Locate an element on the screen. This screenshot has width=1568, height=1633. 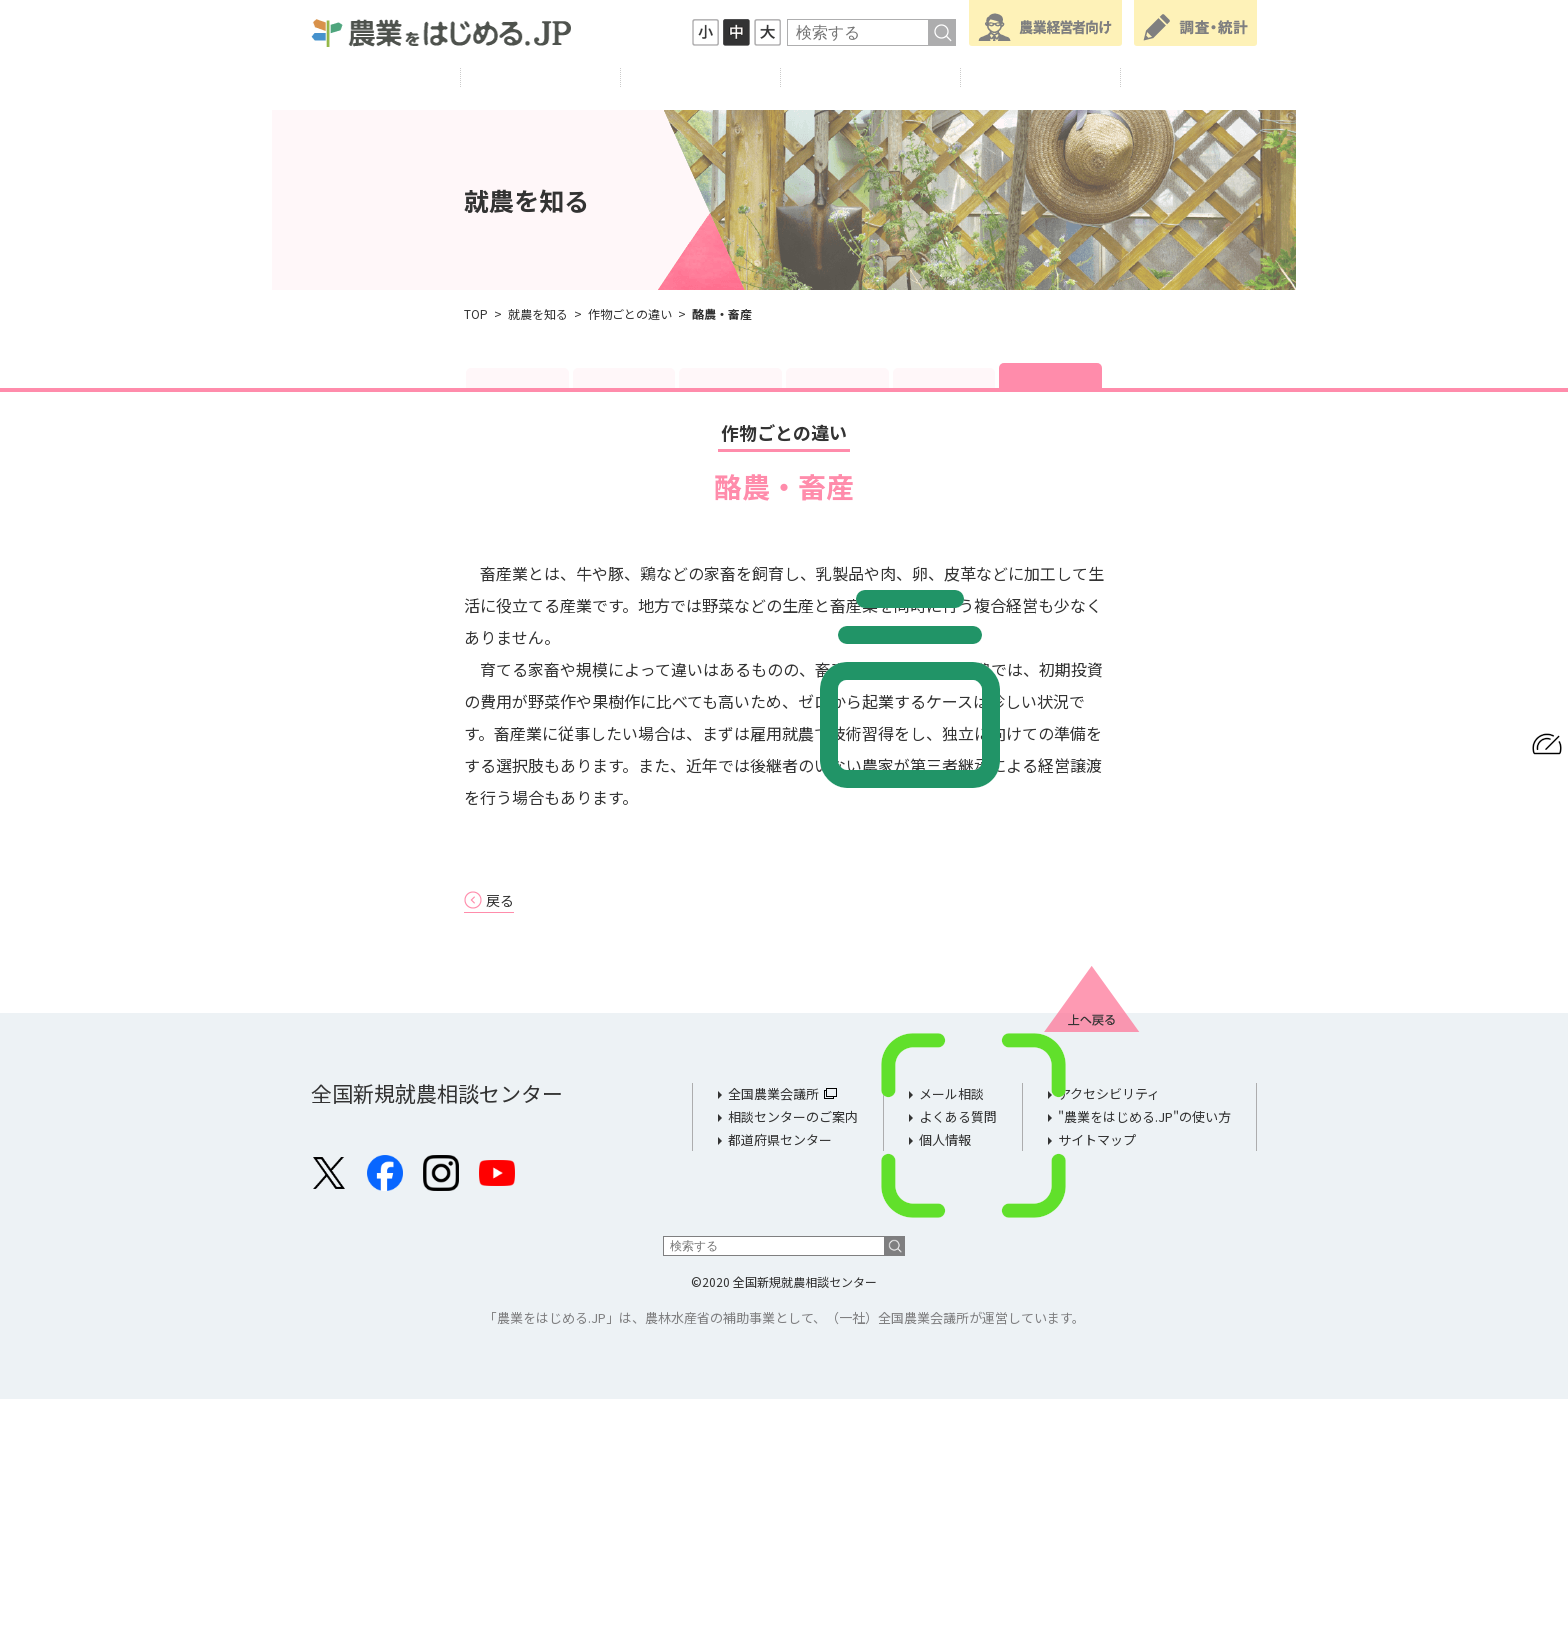
view stacked cards or layers is located at coordinates (910, 689).